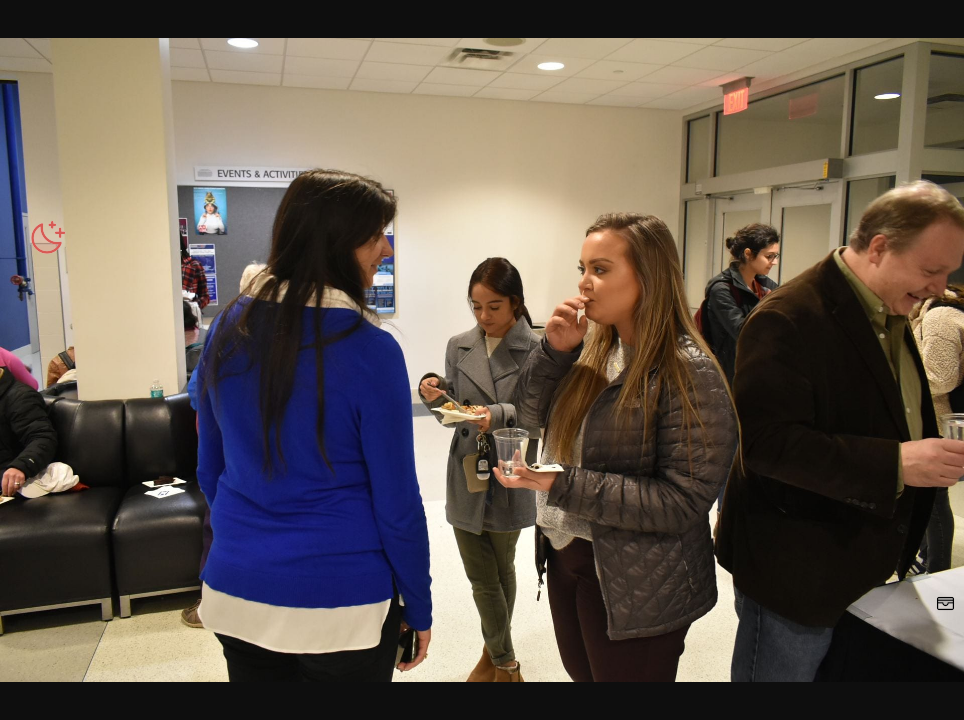 The width and height of the screenshot is (964, 720). Describe the element at coordinates (945, 603) in the screenshot. I see `access your wallet or saved payment methods` at that location.